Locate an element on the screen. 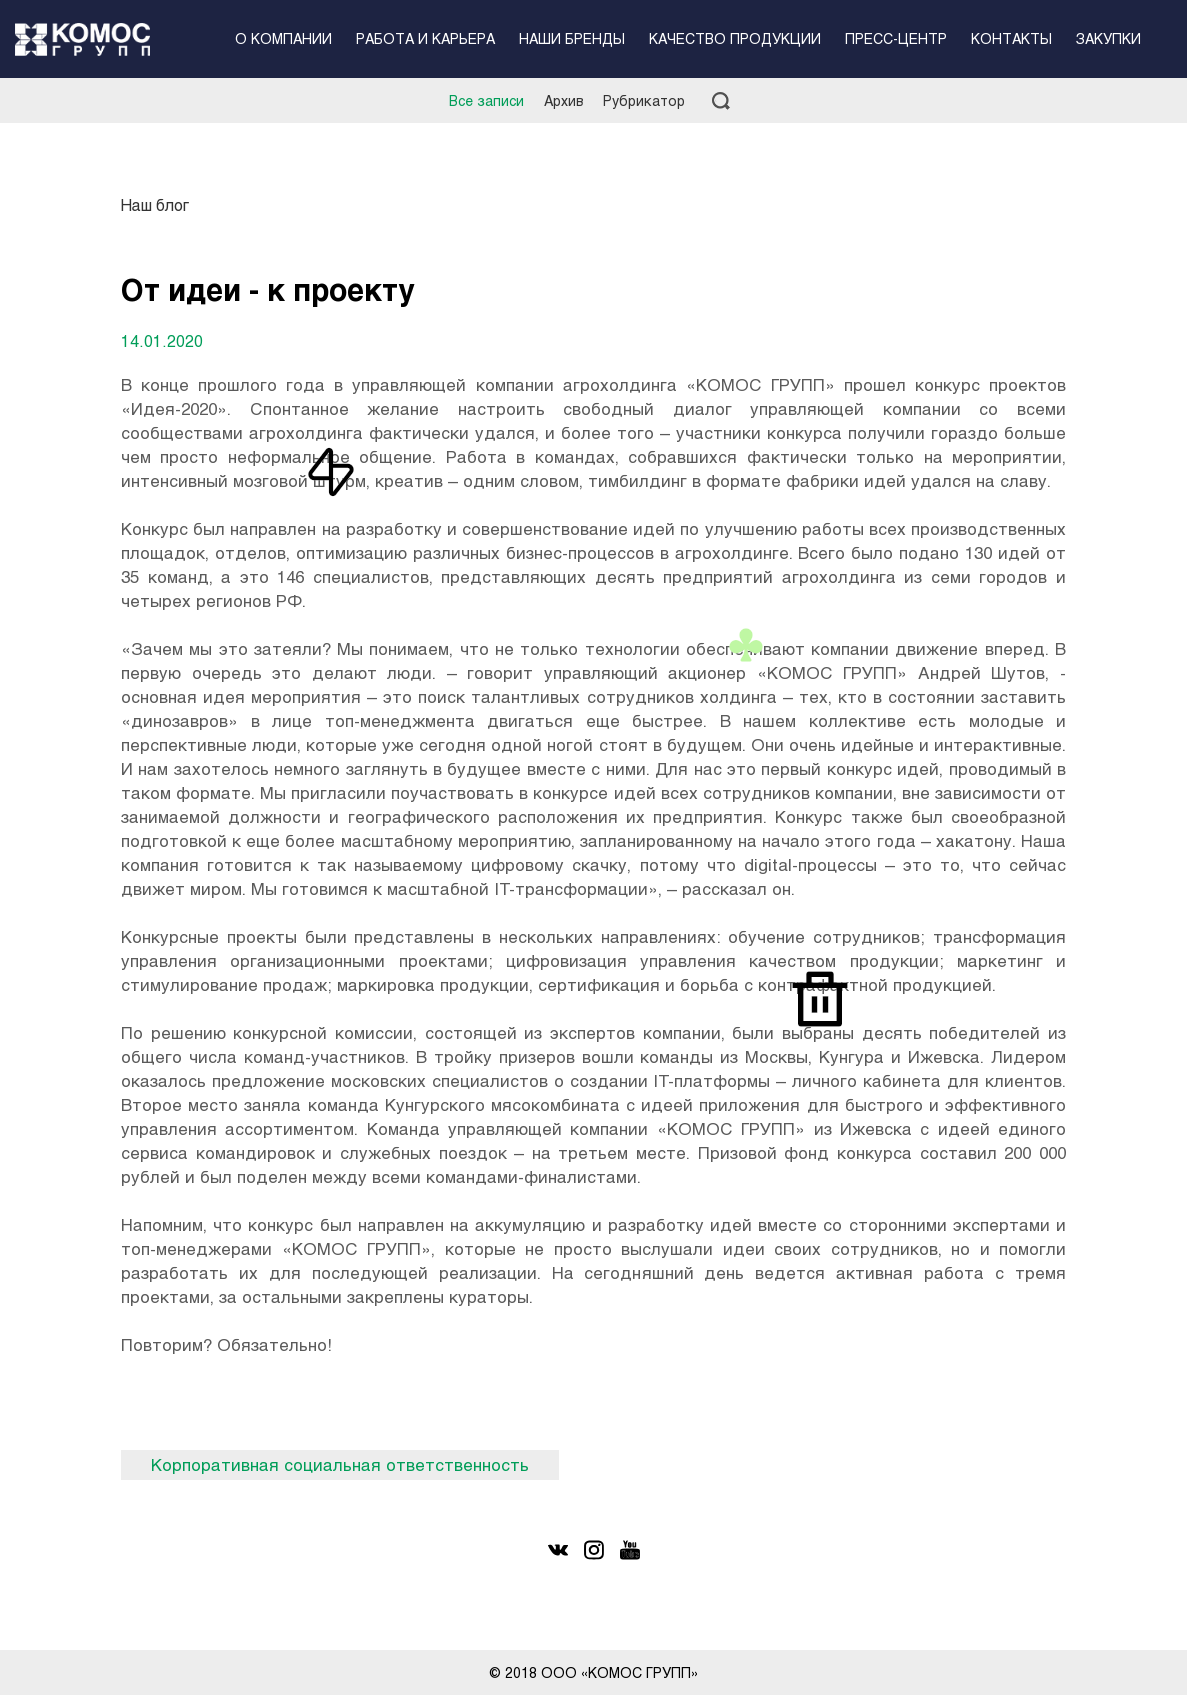 The image size is (1187, 1695). represents the clubs suit in a card game app is located at coordinates (746, 645).